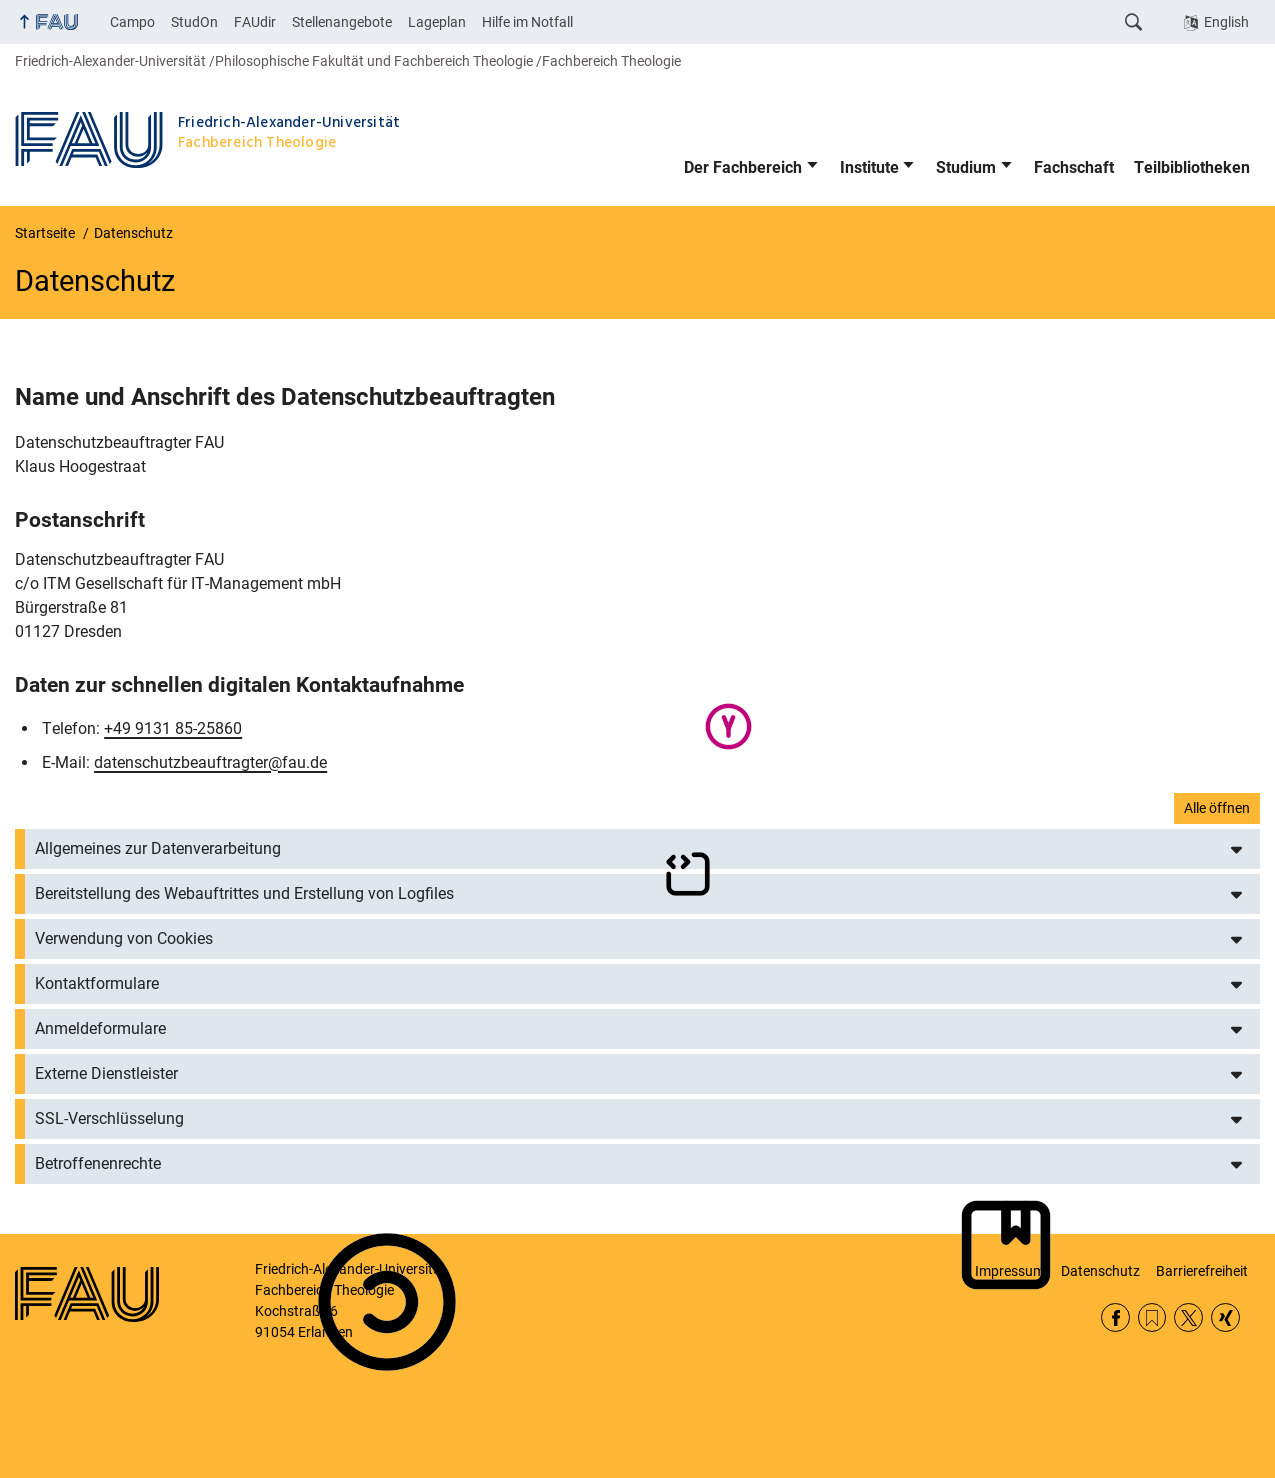  I want to click on view source code, so click(688, 874).